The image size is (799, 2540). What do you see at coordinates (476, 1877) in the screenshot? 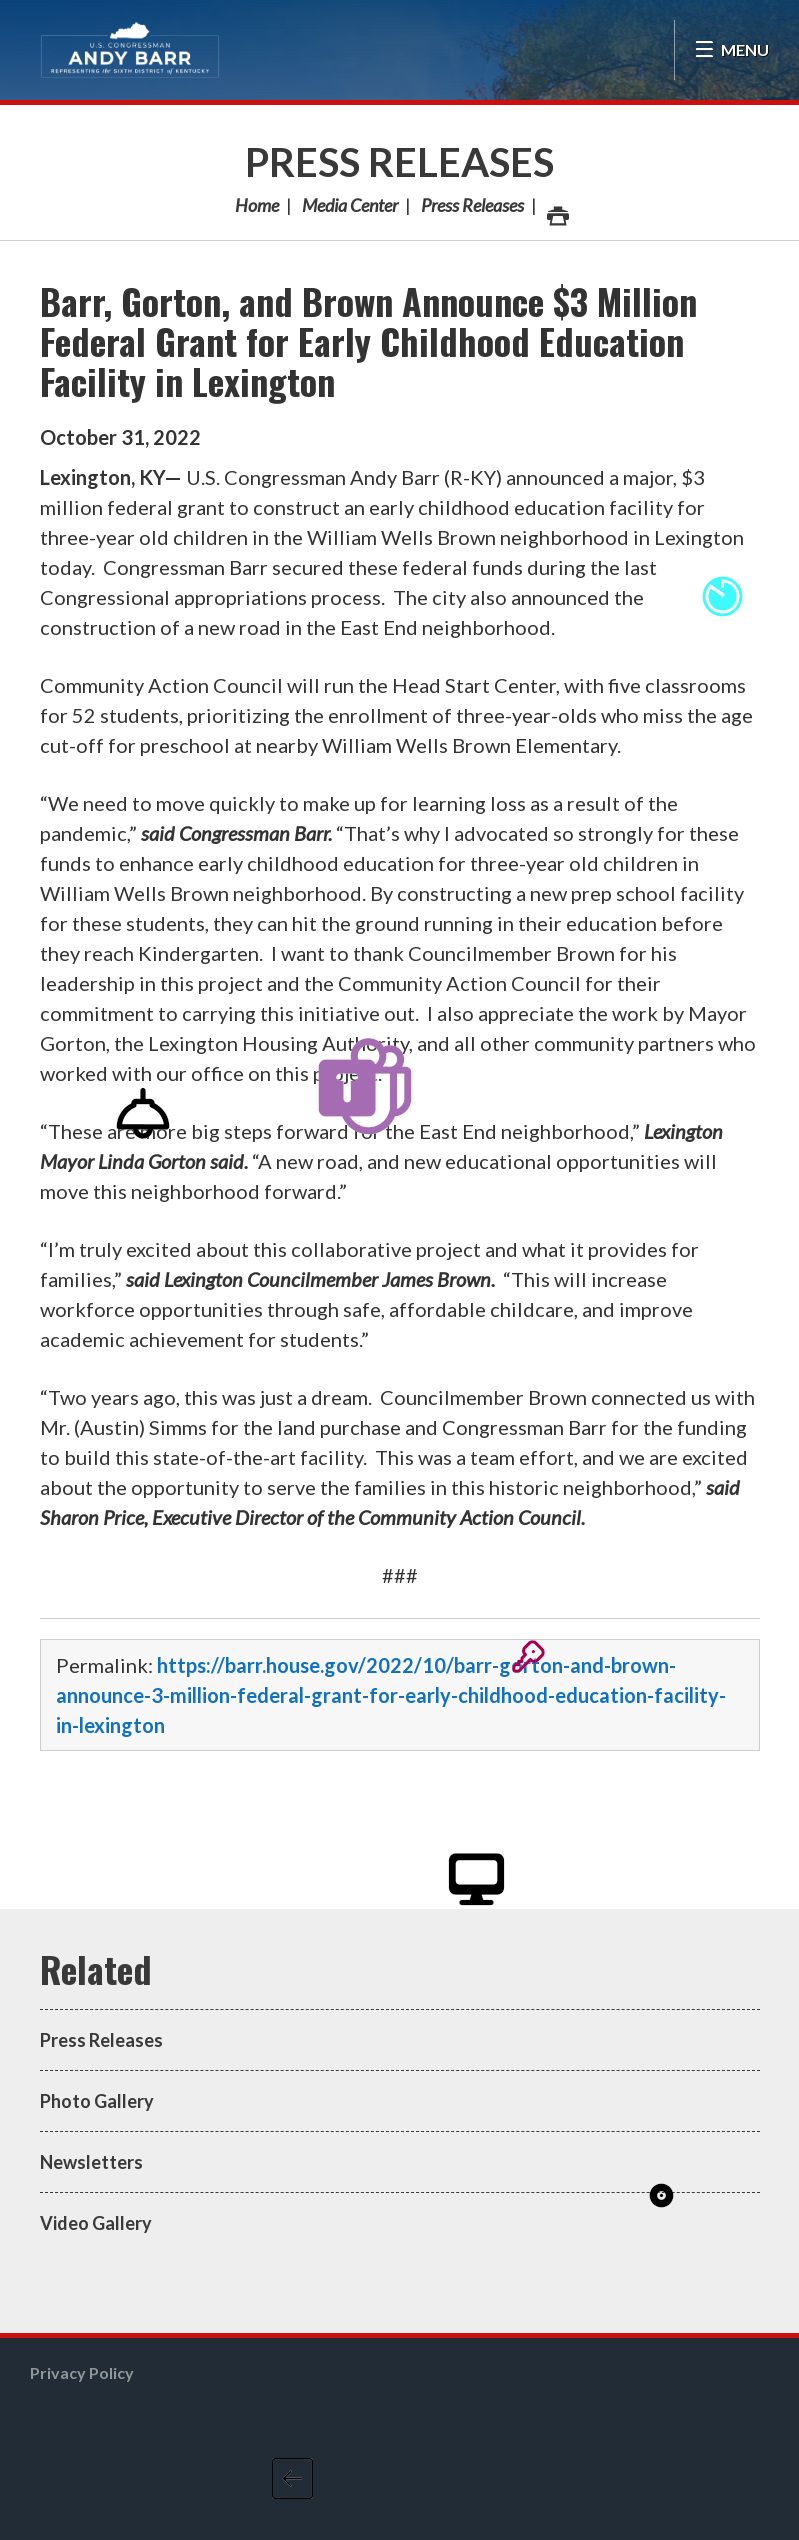
I see `switch to desktop view` at bounding box center [476, 1877].